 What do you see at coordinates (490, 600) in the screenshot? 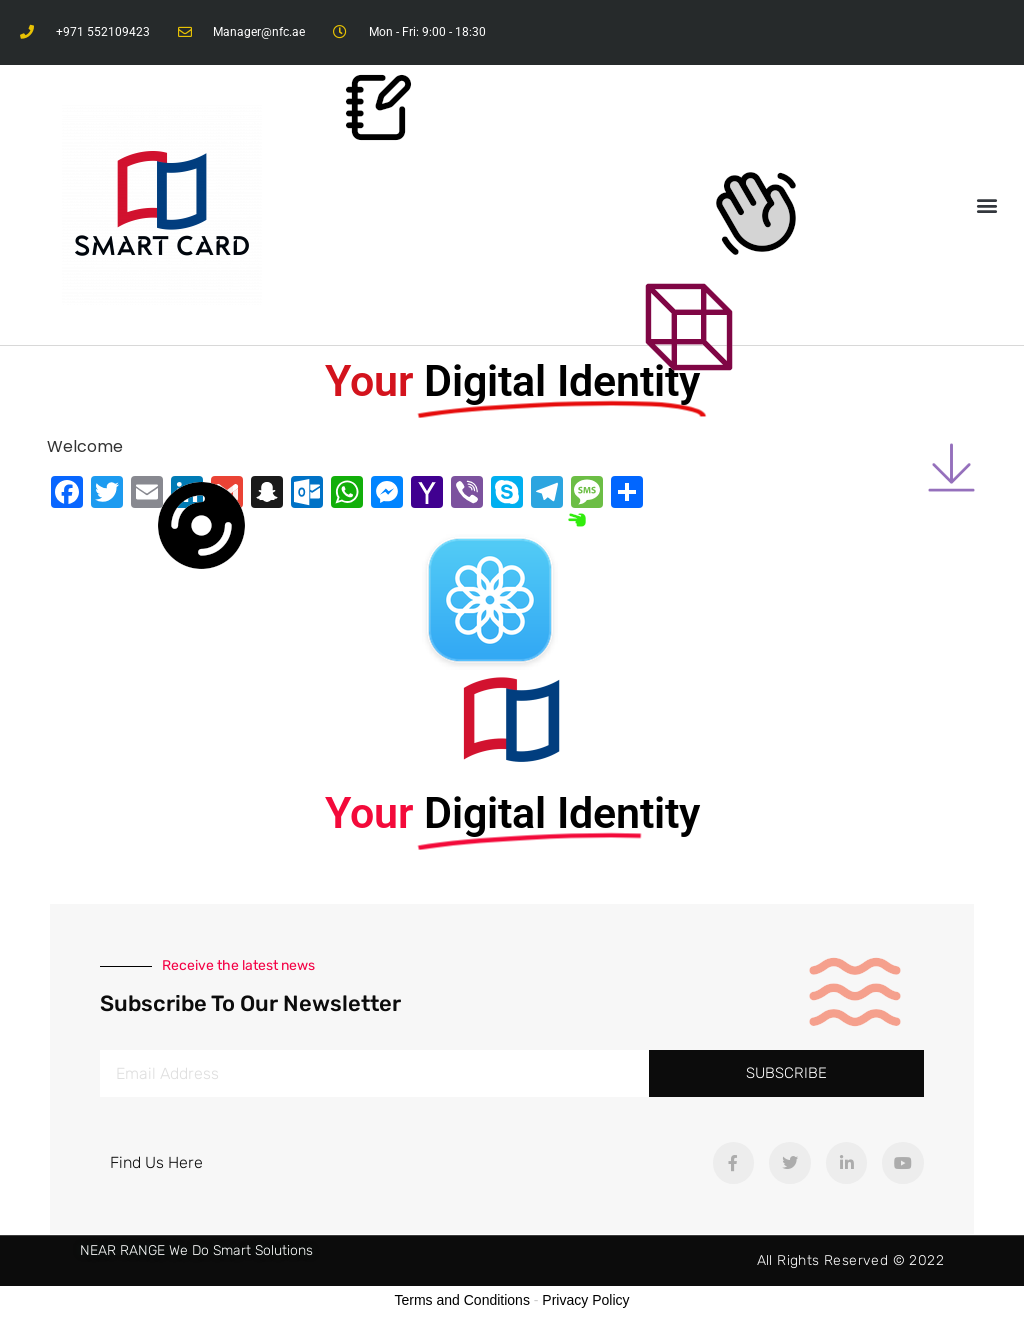
I see `open graphics or design applications` at bounding box center [490, 600].